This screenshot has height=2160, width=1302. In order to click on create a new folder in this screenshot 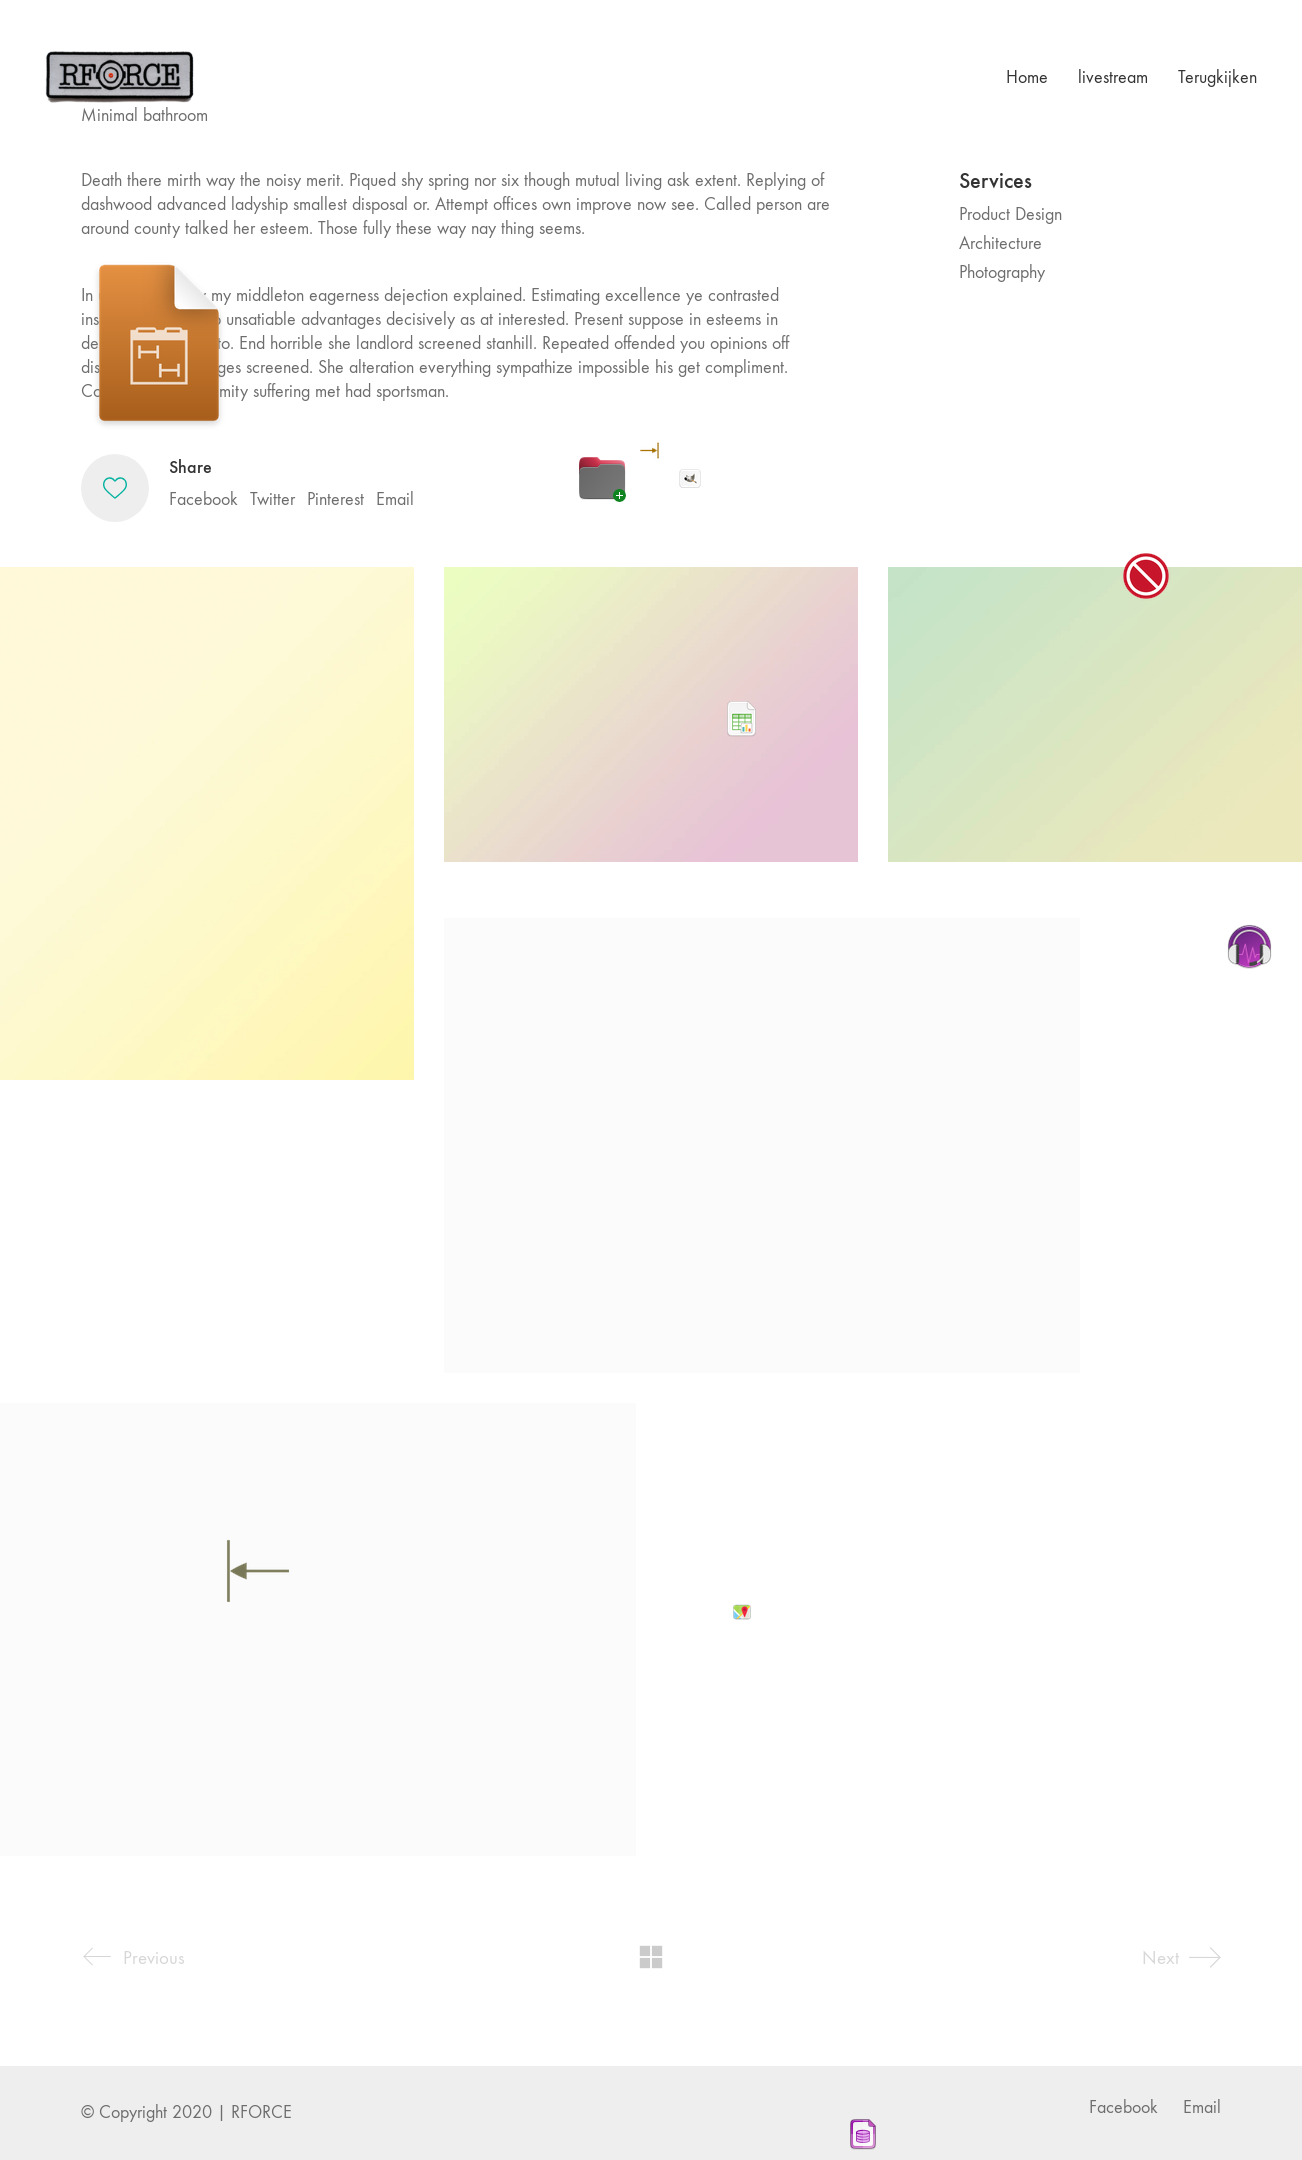, I will do `click(602, 478)`.